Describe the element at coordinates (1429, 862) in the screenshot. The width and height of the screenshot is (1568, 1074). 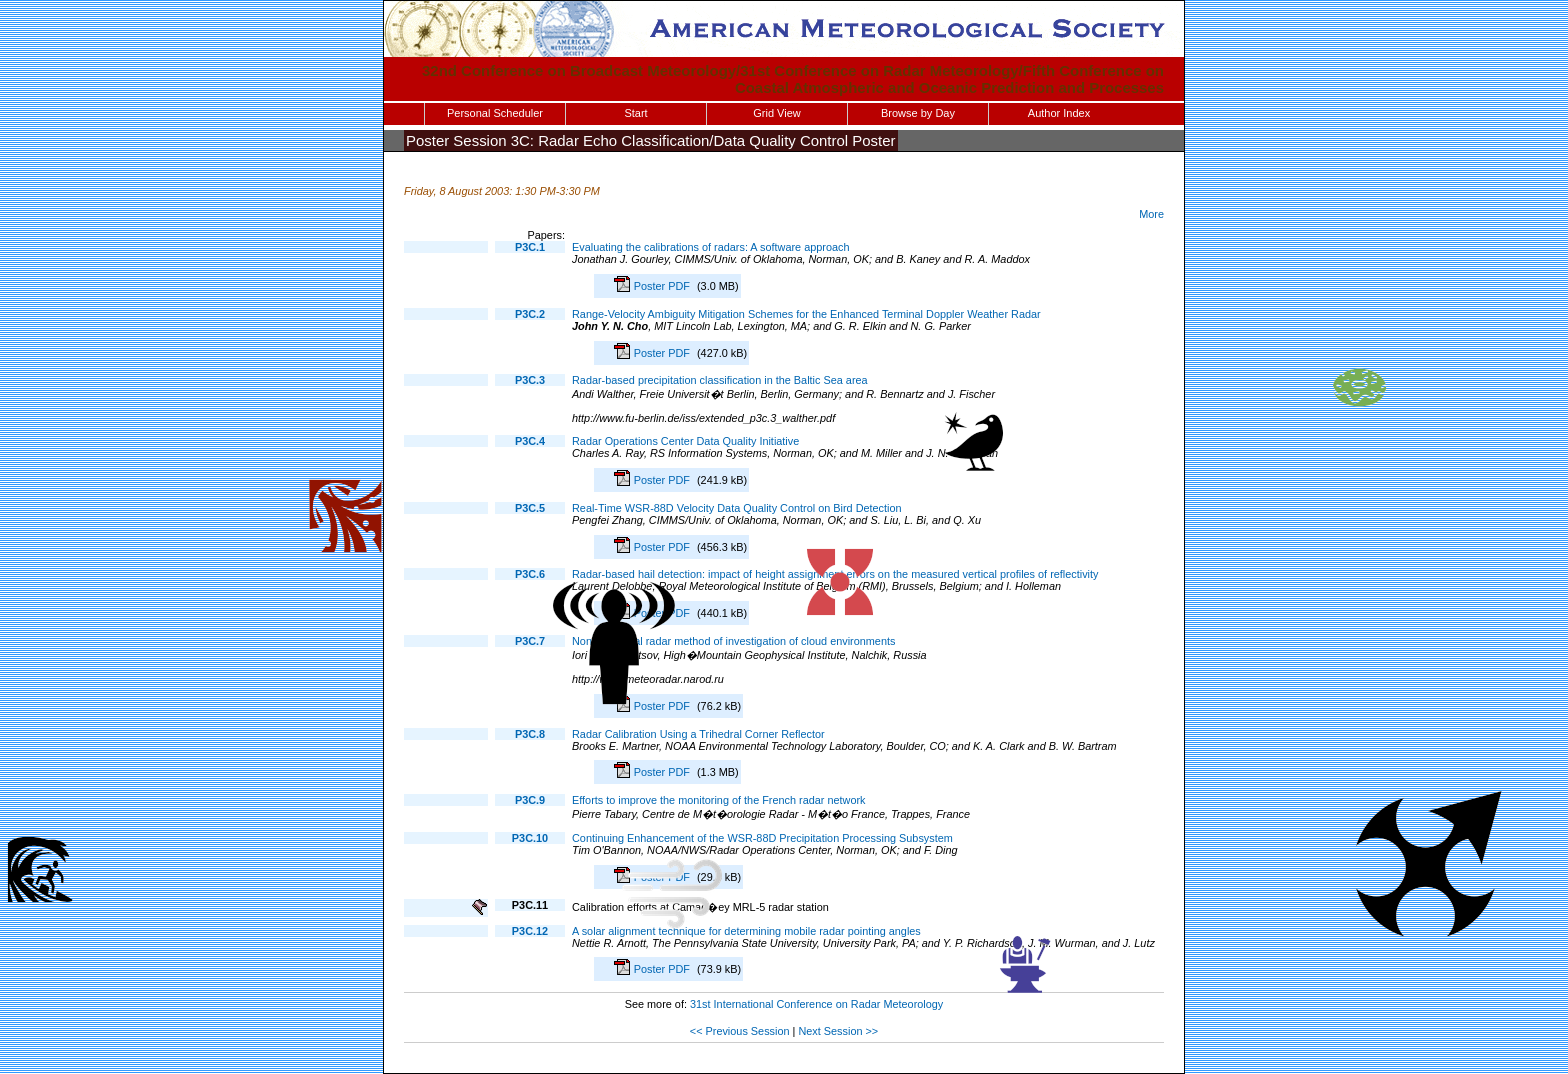
I see `select shuriken weapon in game inventory` at that location.